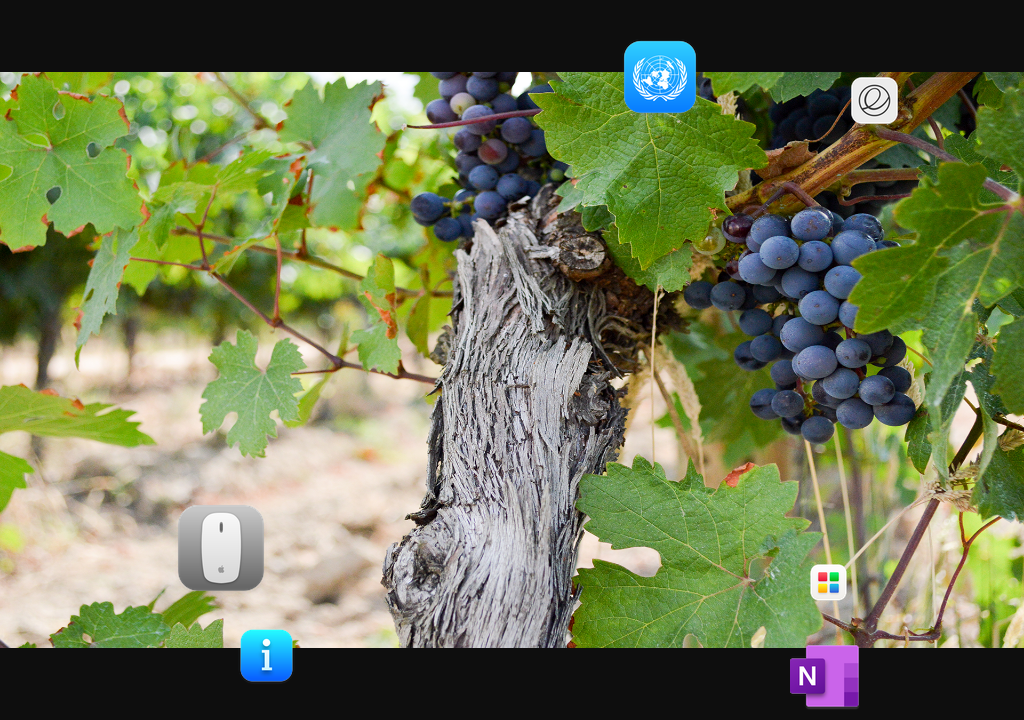  Describe the element at coordinates (660, 77) in the screenshot. I see `open language and region settings` at that location.